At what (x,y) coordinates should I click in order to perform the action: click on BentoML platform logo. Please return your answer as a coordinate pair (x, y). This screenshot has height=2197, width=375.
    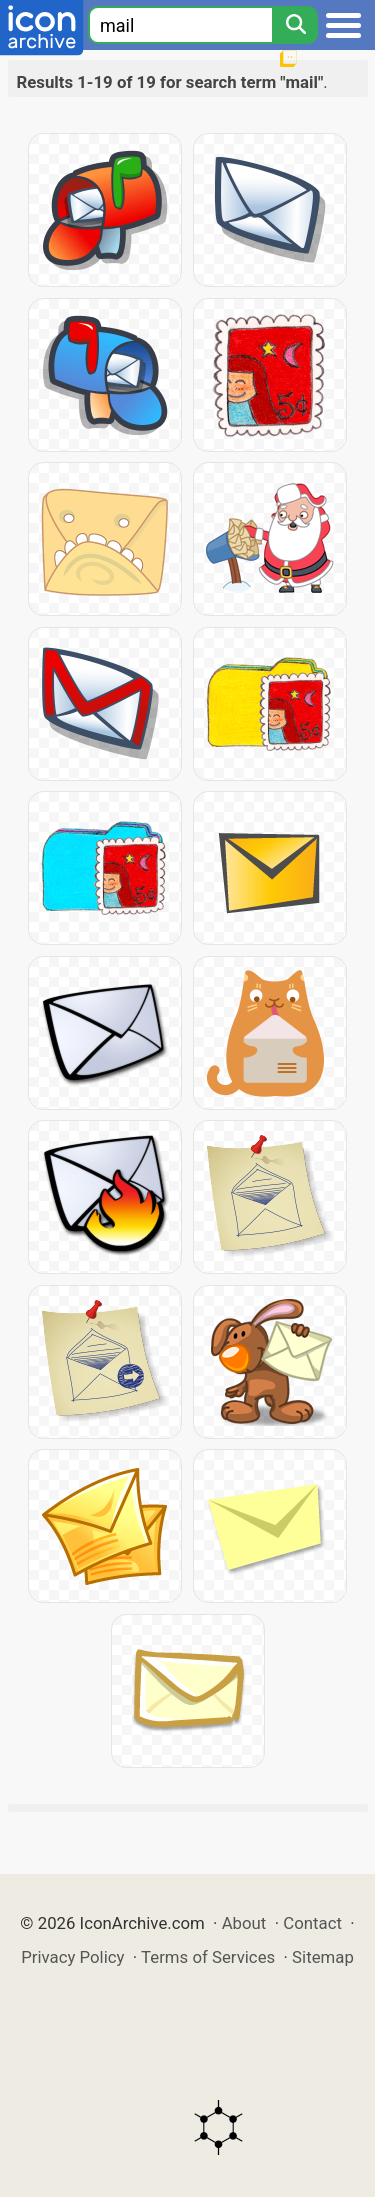
    Looking at the image, I should click on (288, 58).